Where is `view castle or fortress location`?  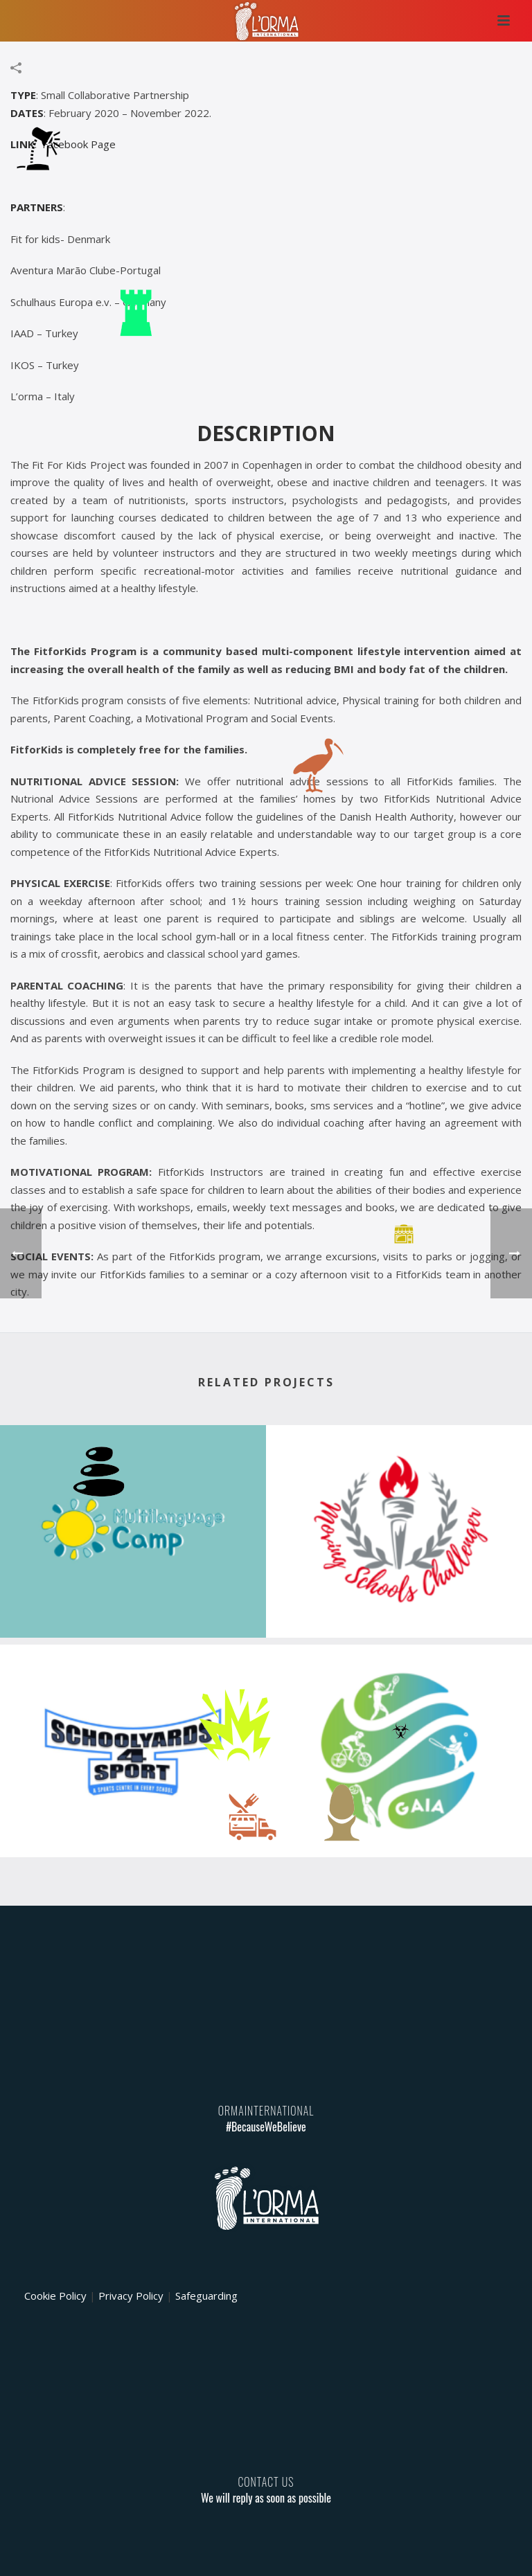 view castle or fortress location is located at coordinates (136, 312).